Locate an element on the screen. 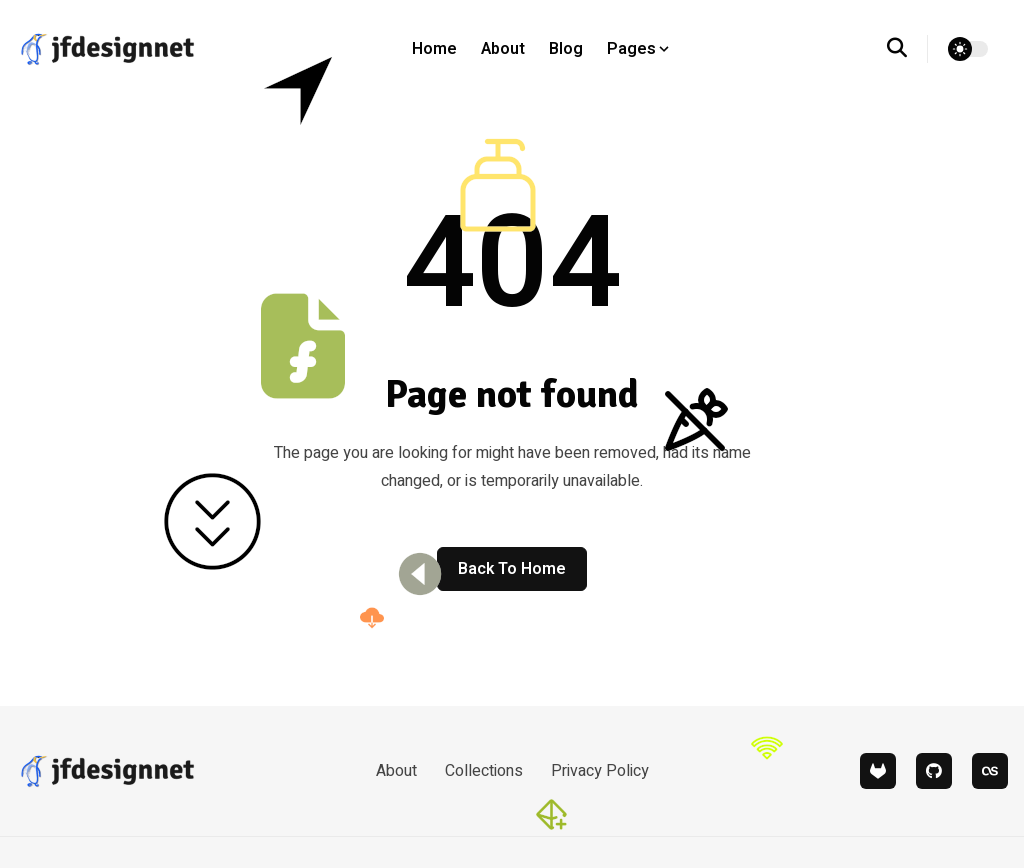  indicates wireless network connection status is located at coordinates (767, 748).